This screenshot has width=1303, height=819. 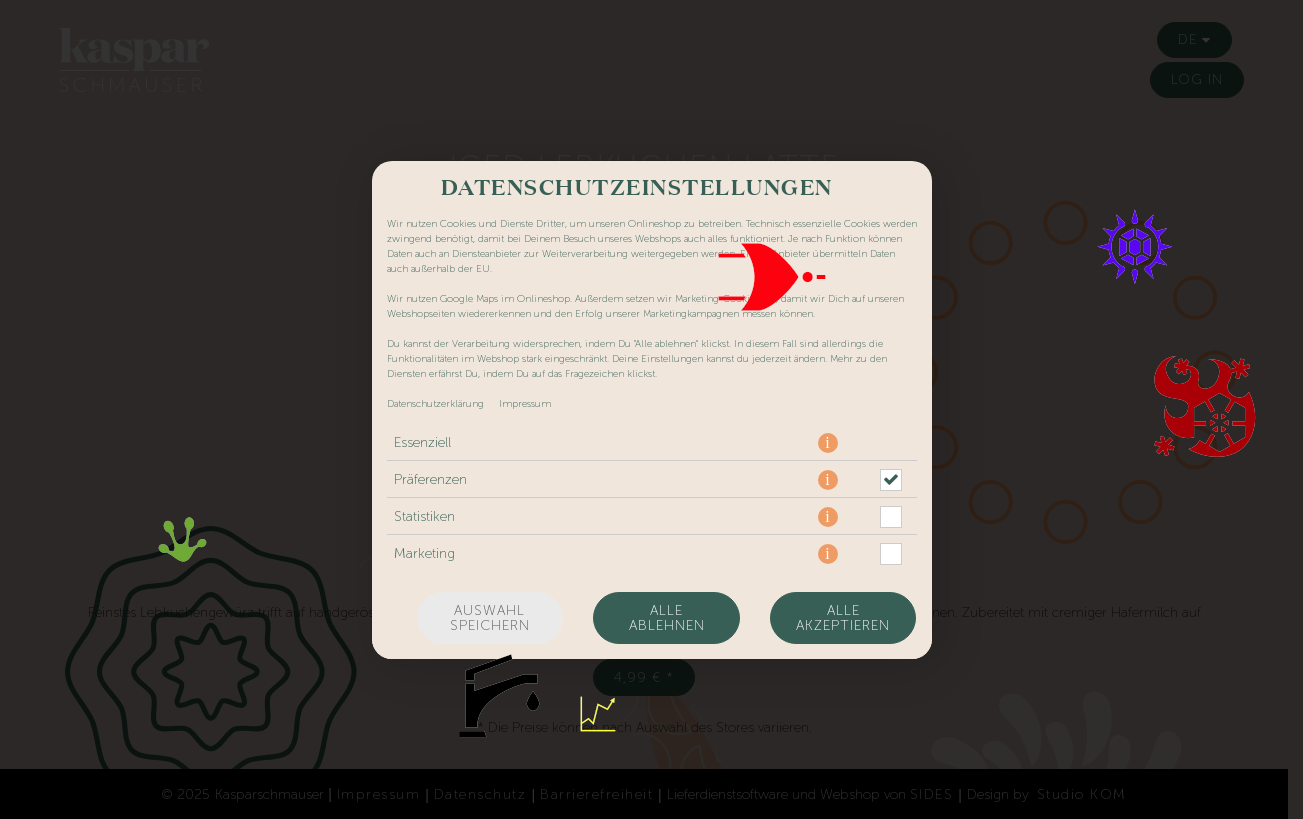 What do you see at coordinates (1203, 406) in the screenshot?
I see `cast a frostfire spell or ability` at bounding box center [1203, 406].